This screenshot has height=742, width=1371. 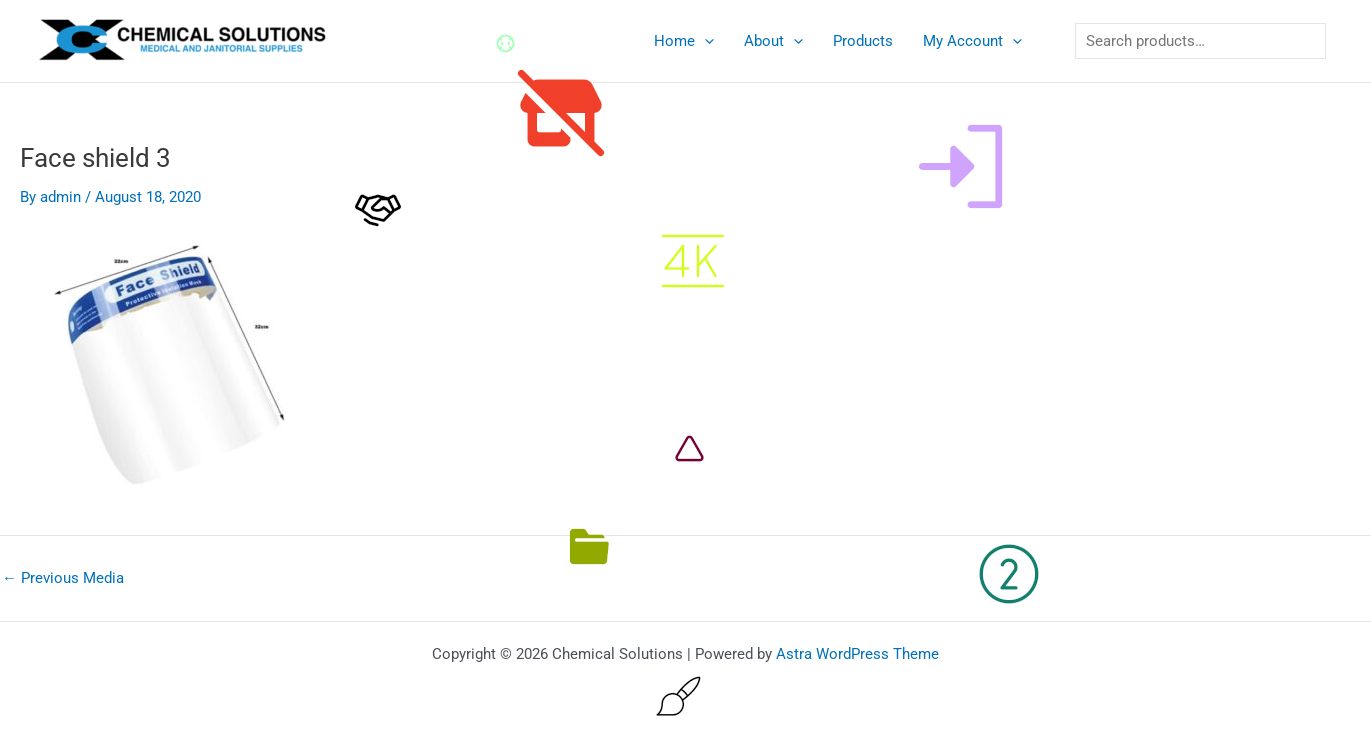 What do you see at coordinates (589, 546) in the screenshot?
I see `an open folder currently being viewed` at bounding box center [589, 546].